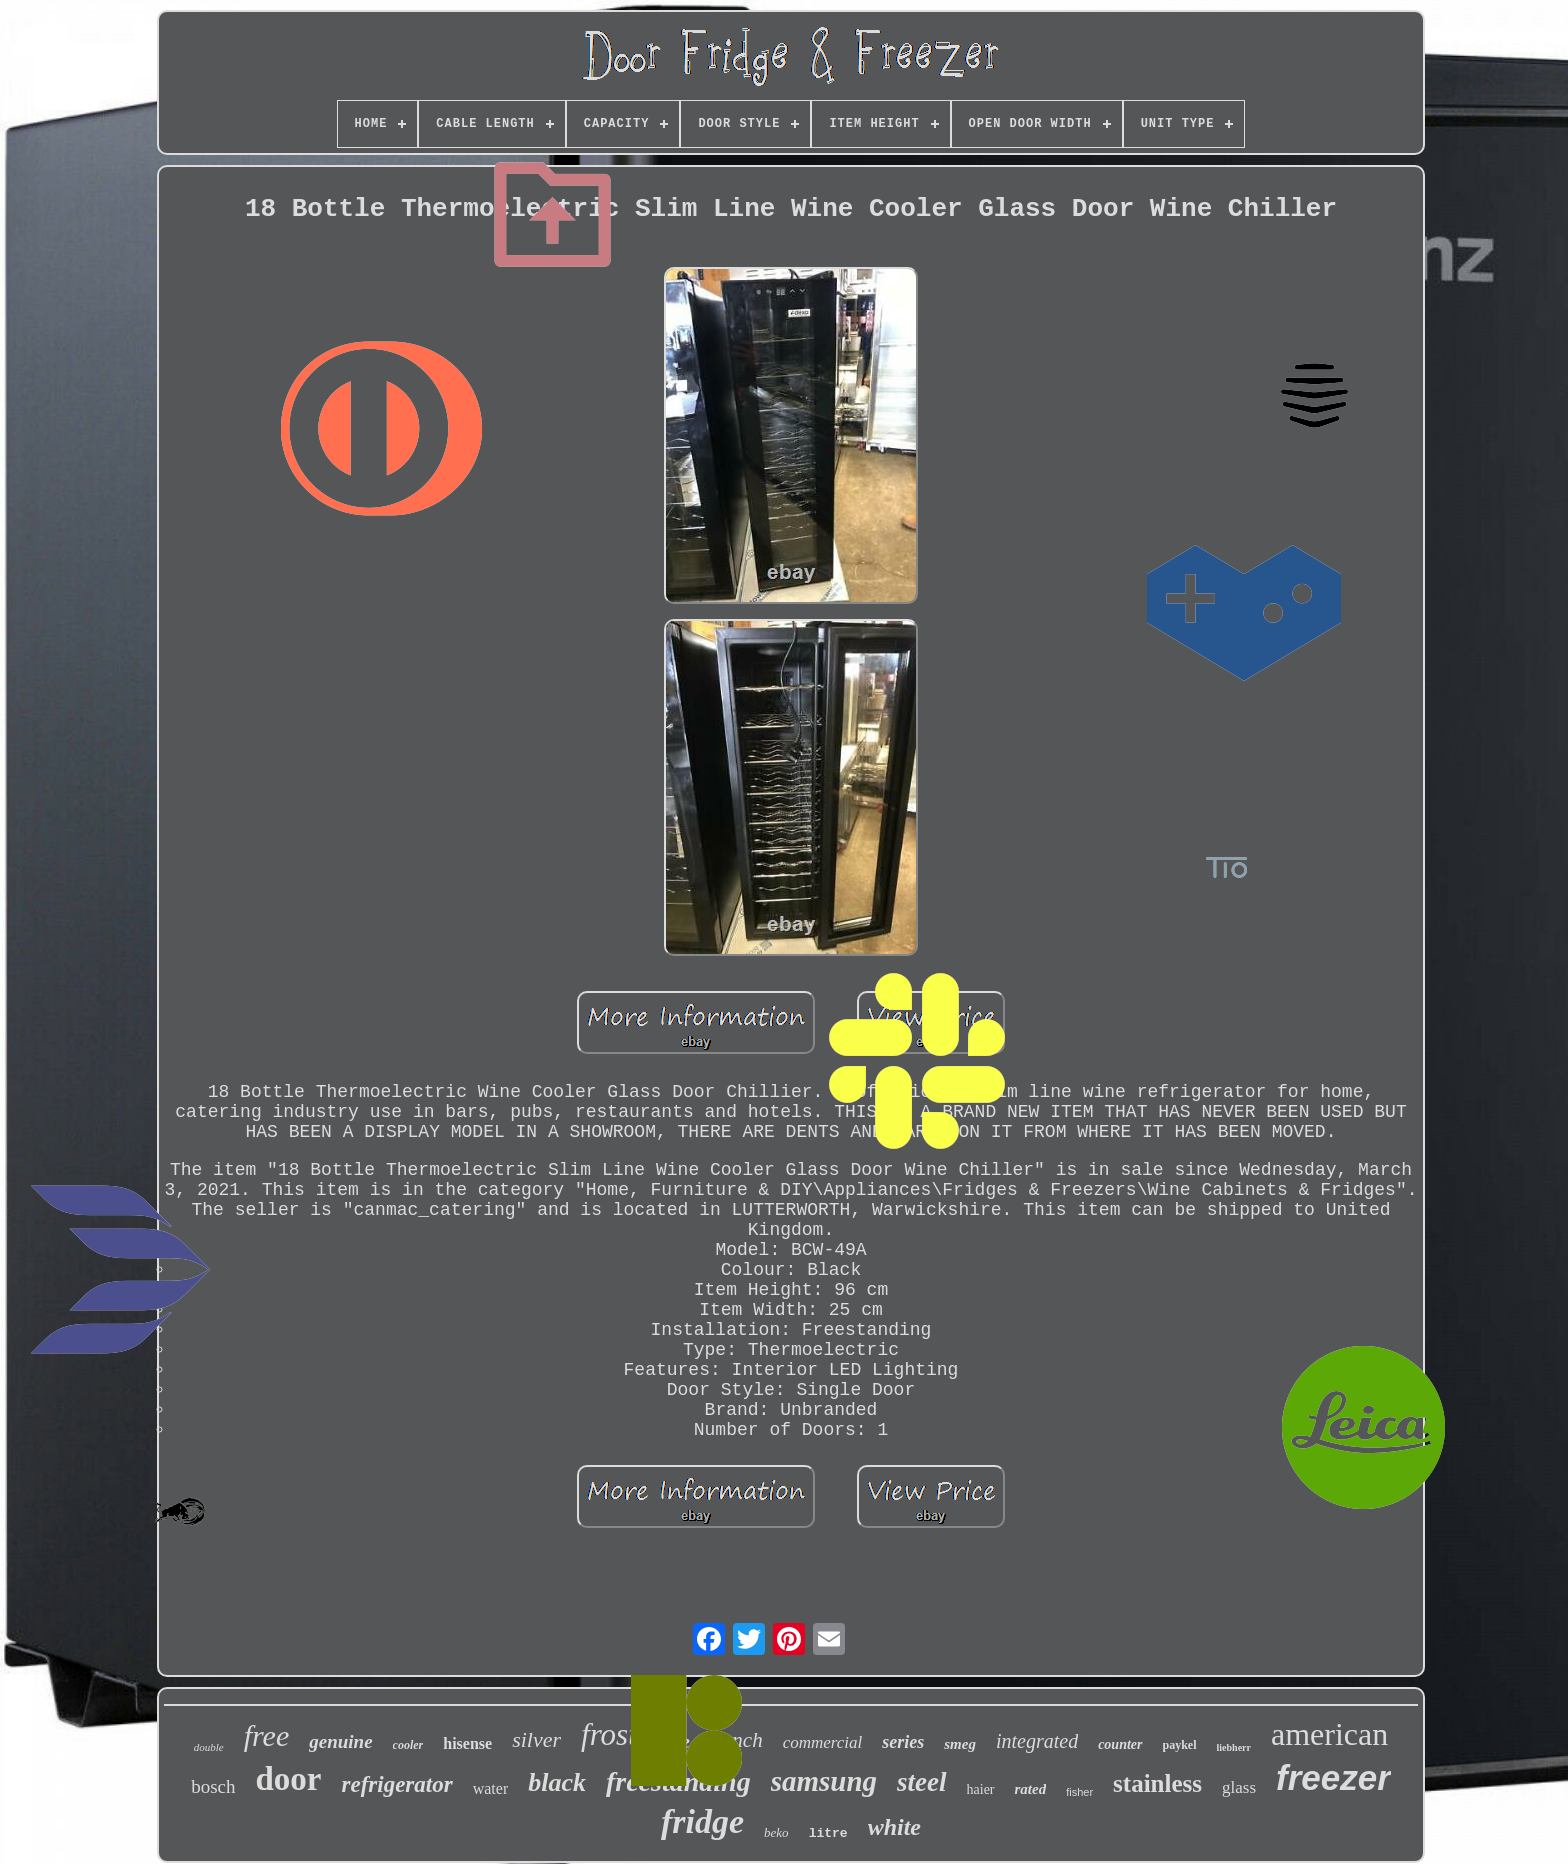 Image resolution: width=1568 pixels, height=1864 pixels. Describe the element at coordinates (1314, 395) in the screenshot. I see `open the Hive app` at that location.